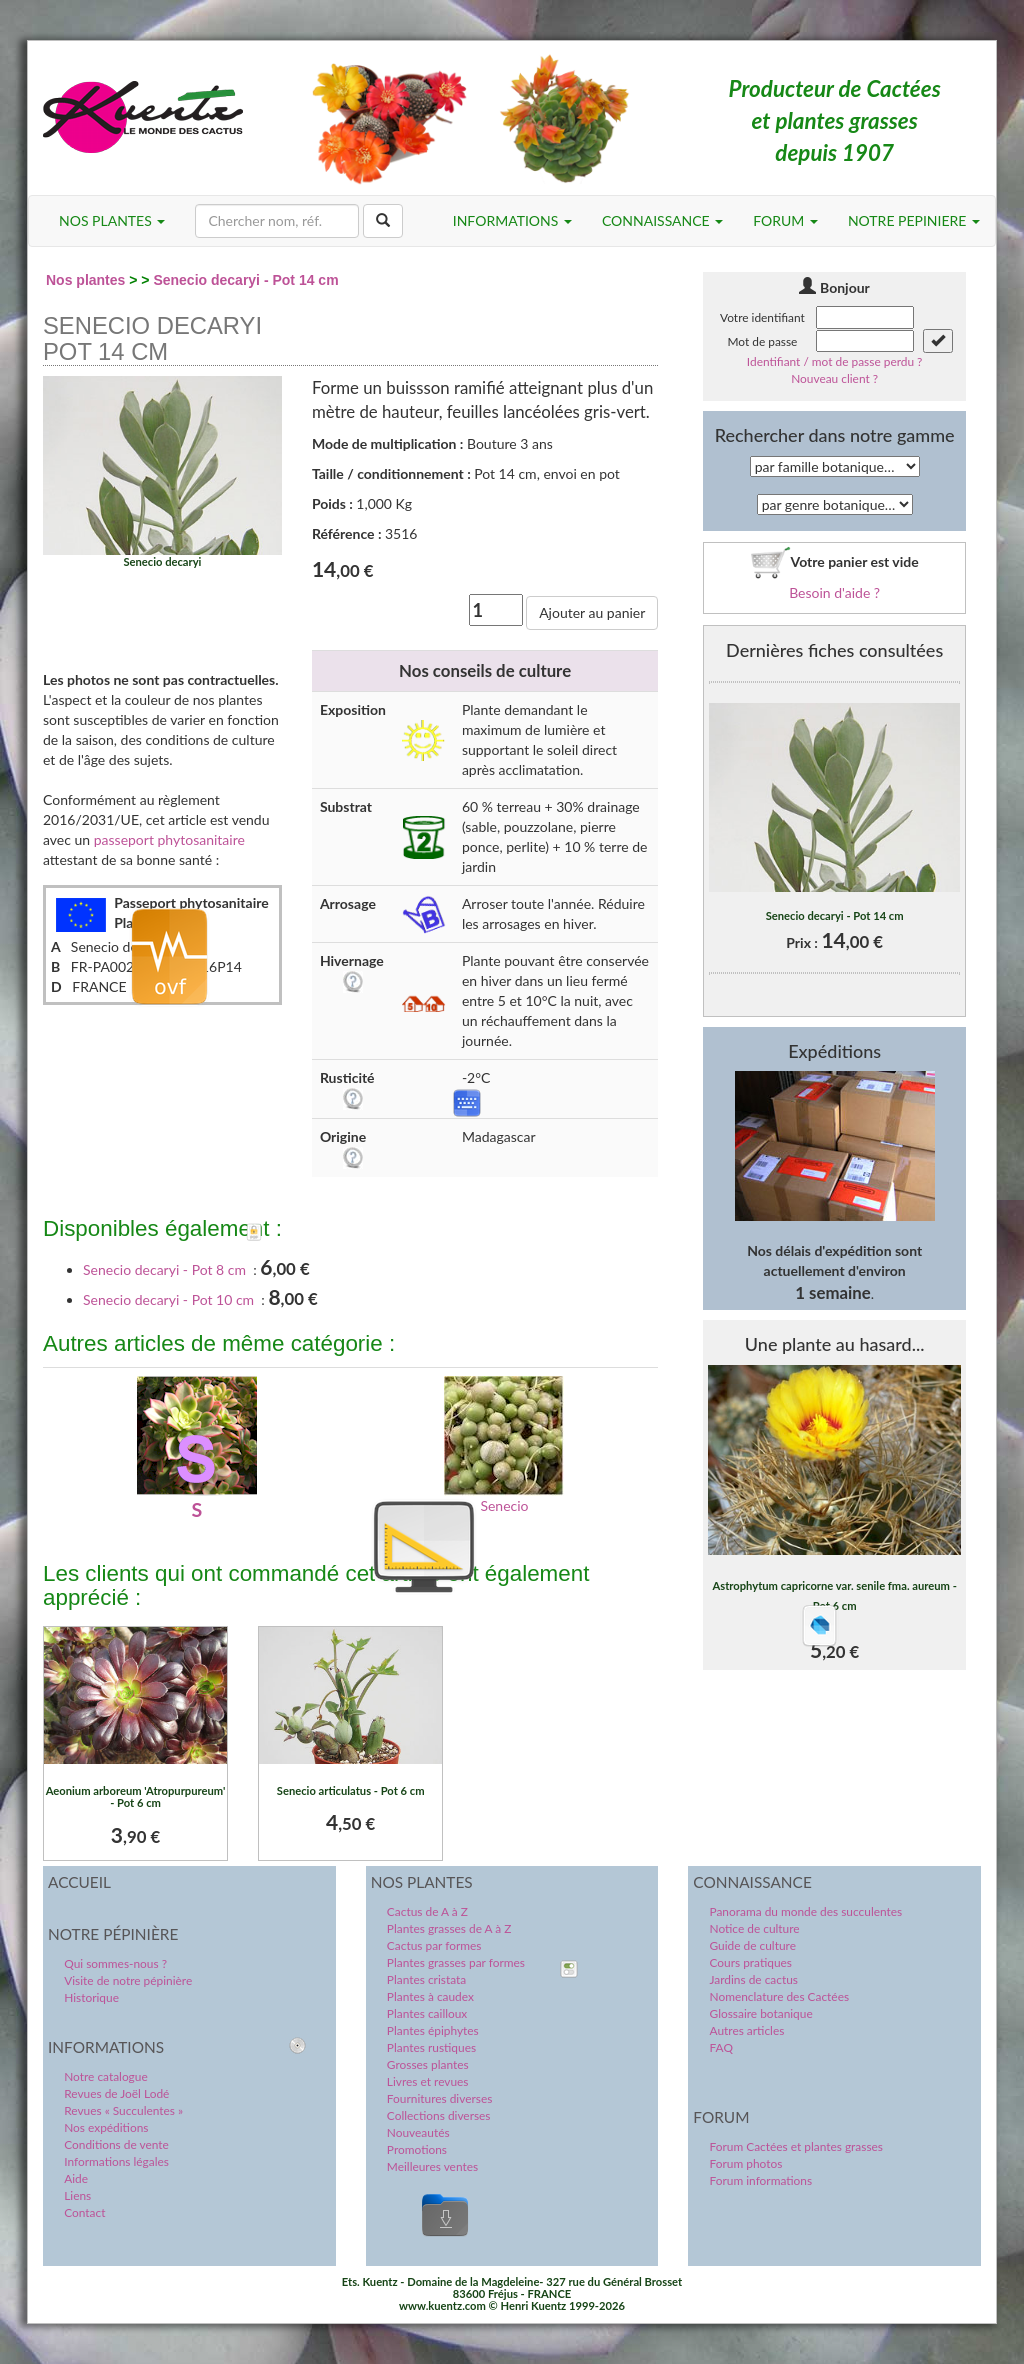 This screenshot has width=1024, height=2364. I want to click on access display settings and screen configuration, so click(424, 1546).